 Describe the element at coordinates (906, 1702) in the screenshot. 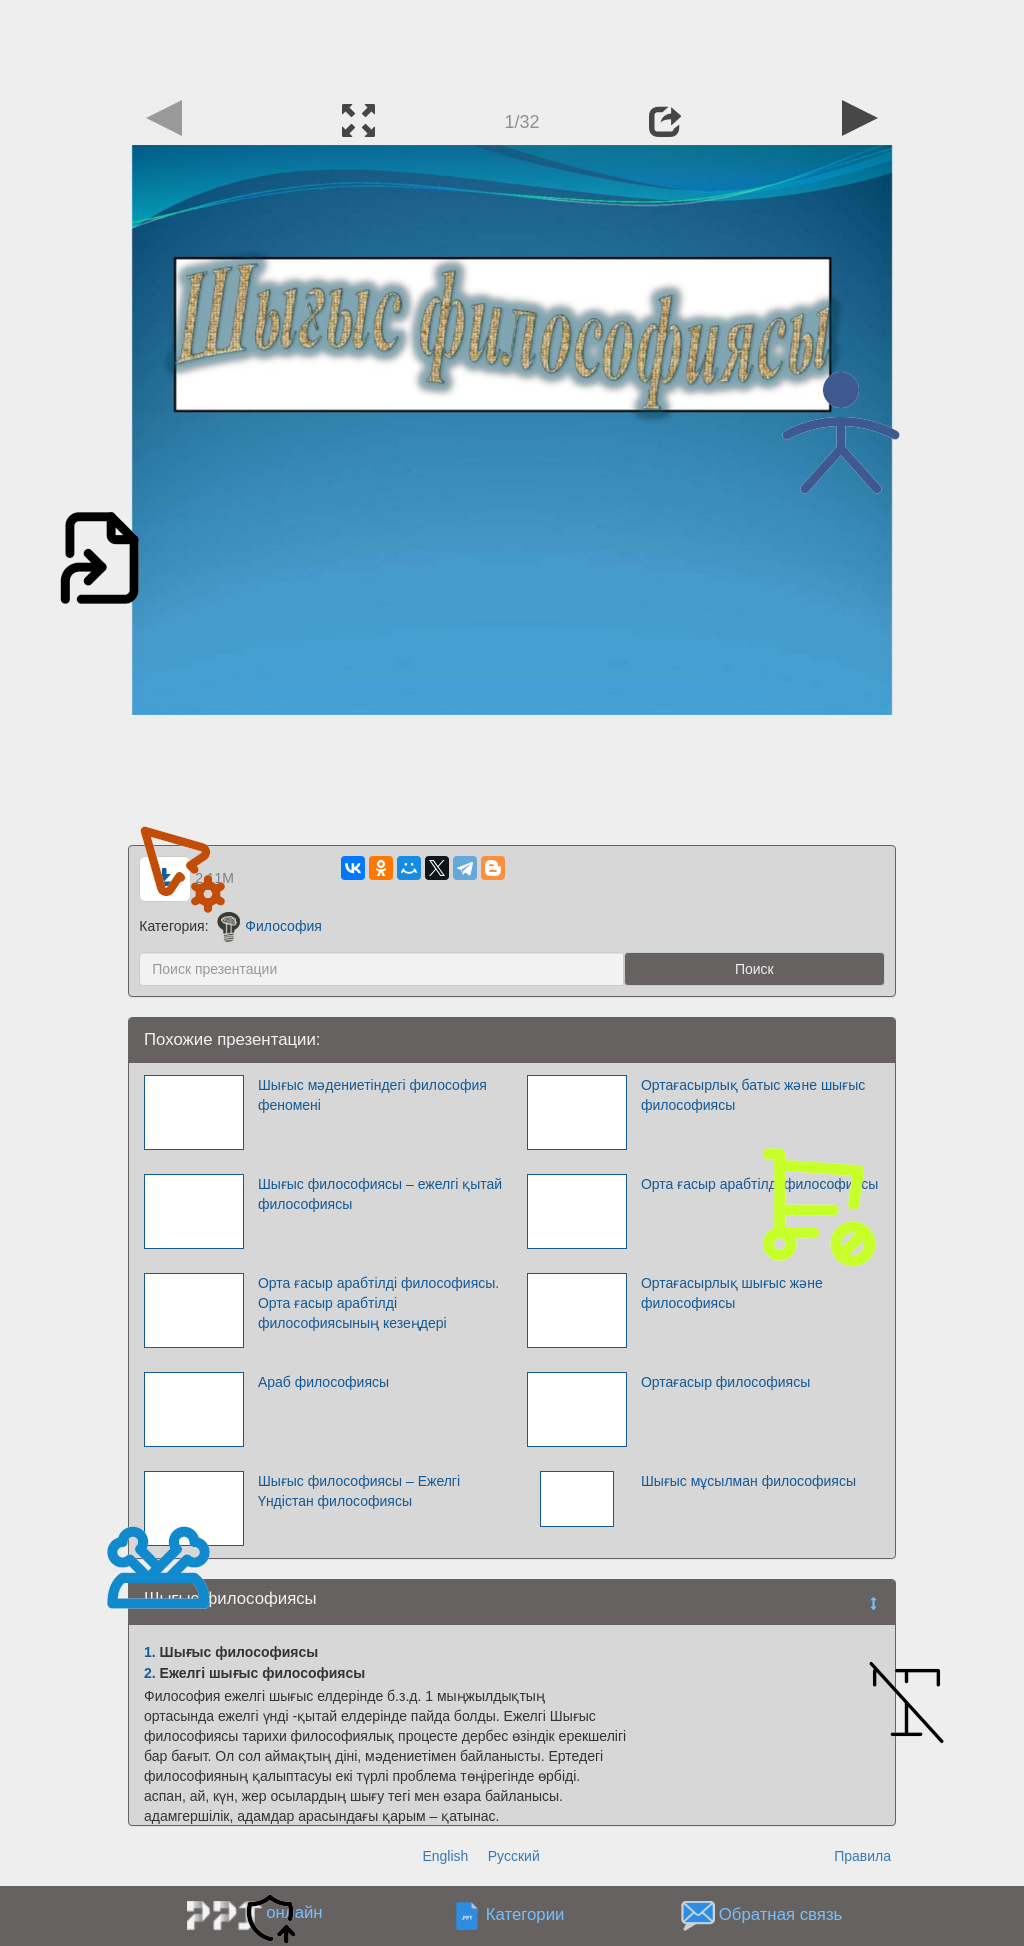

I see `disable text formatting` at that location.